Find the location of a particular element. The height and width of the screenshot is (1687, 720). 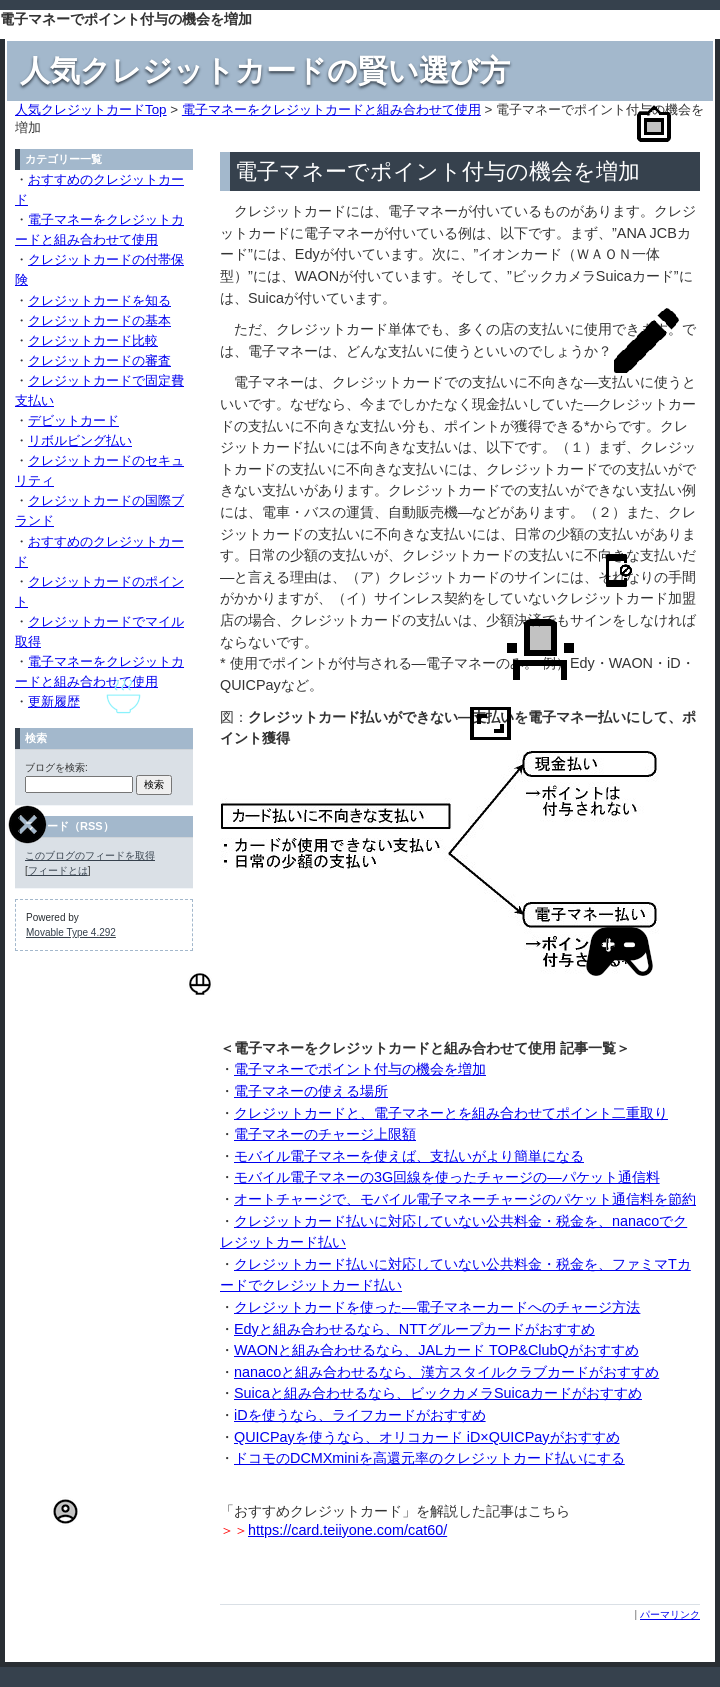

add a frame or border to an image is located at coordinates (654, 125).